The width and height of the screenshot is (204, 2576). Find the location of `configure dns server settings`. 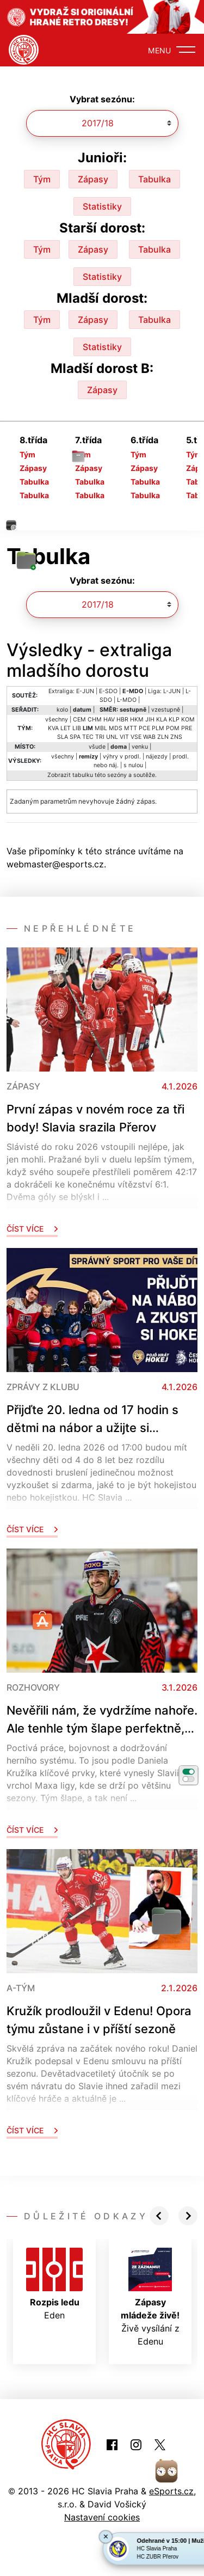

configure dns server settings is located at coordinates (11, 525).